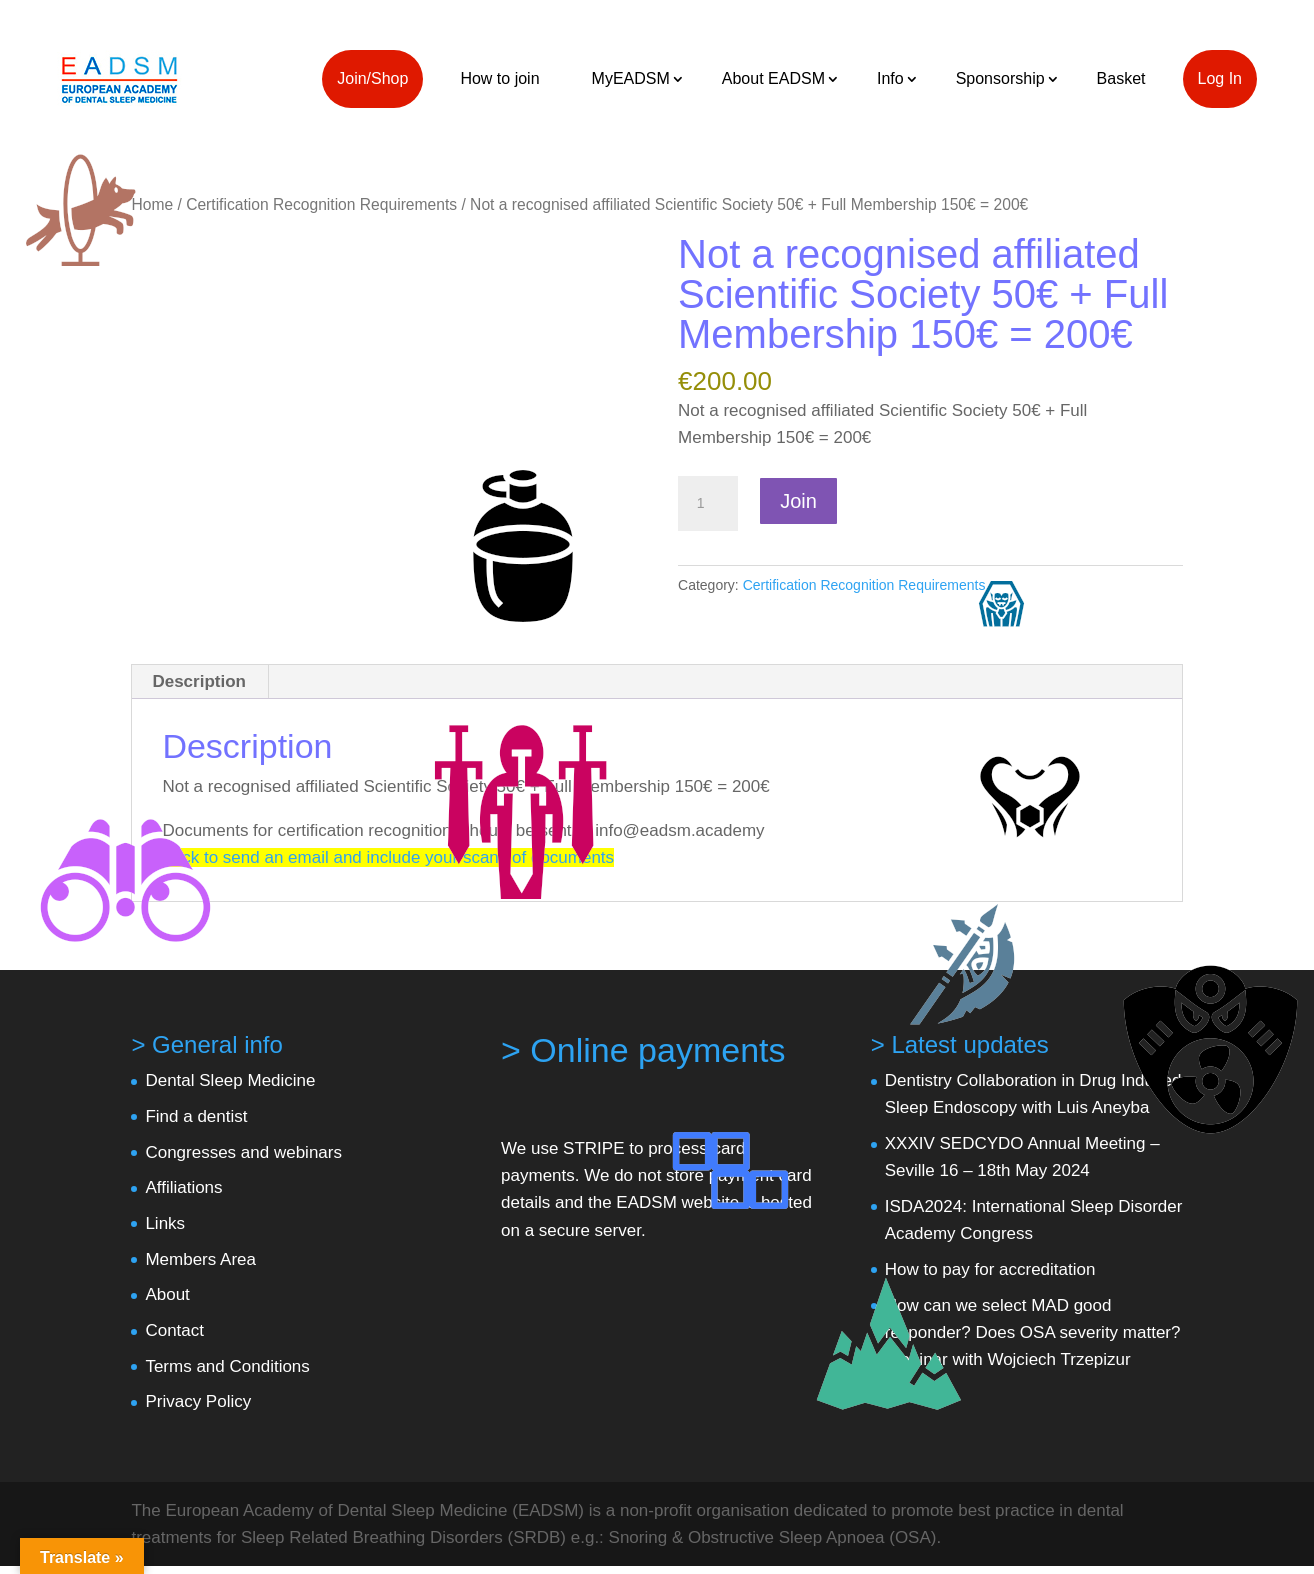  Describe the element at coordinates (730, 1170) in the screenshot. I see `rotate or place a z-shaped tetris block` at that location.